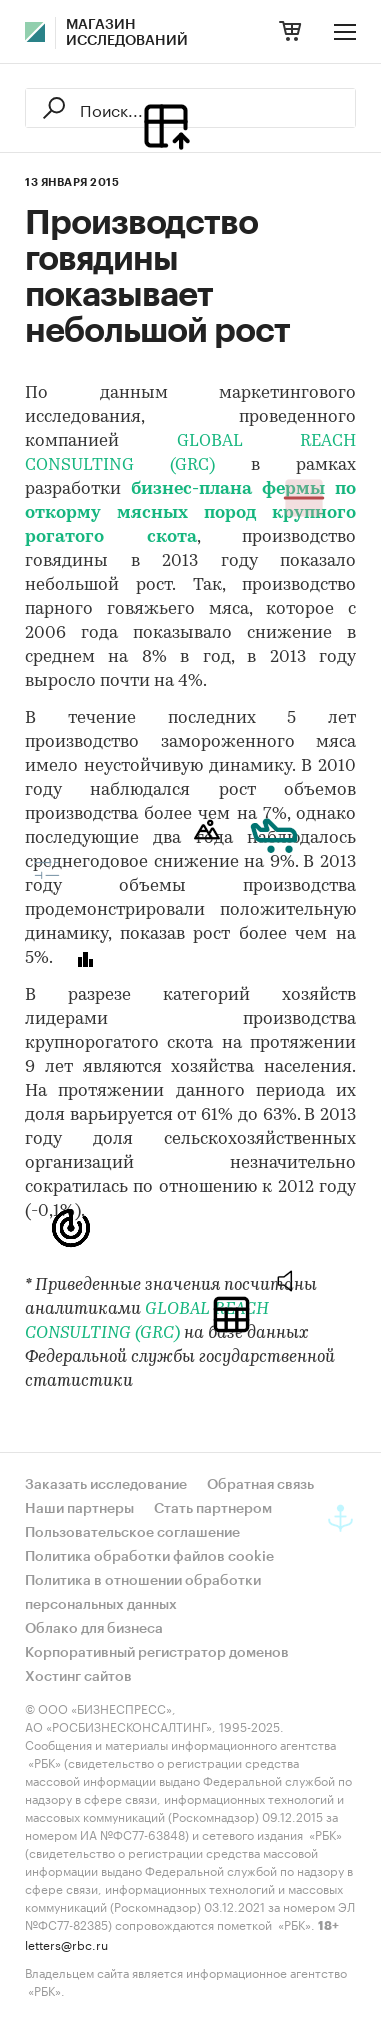 The height and width of the screenshot is (2019, 381). What do you see at coordinates (47, 869) in the screenshot?
I see `adjust settings or preferences` at bounding box center [47, 869].